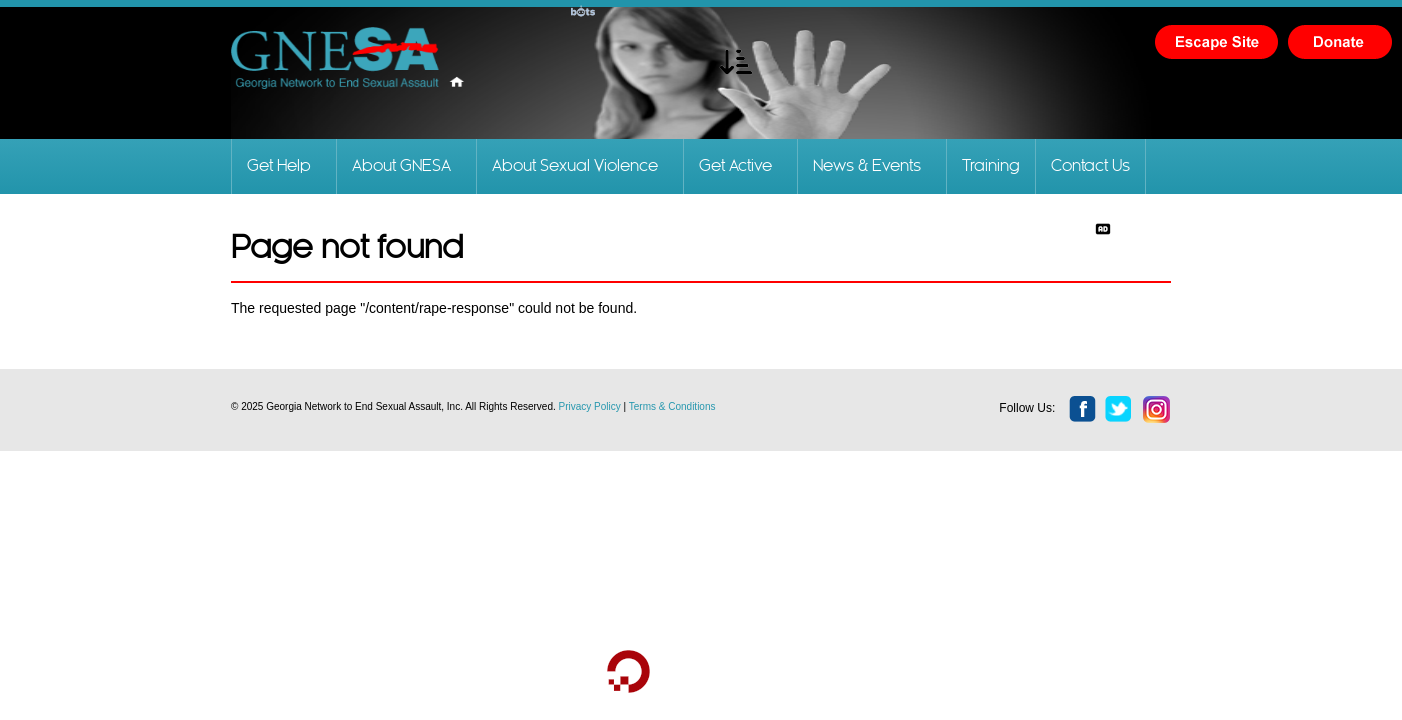  What do you see at coordinates (628, 671) in the screenshot?
I see `DigitalOcean brand logo` at bounding box center [628, 671].